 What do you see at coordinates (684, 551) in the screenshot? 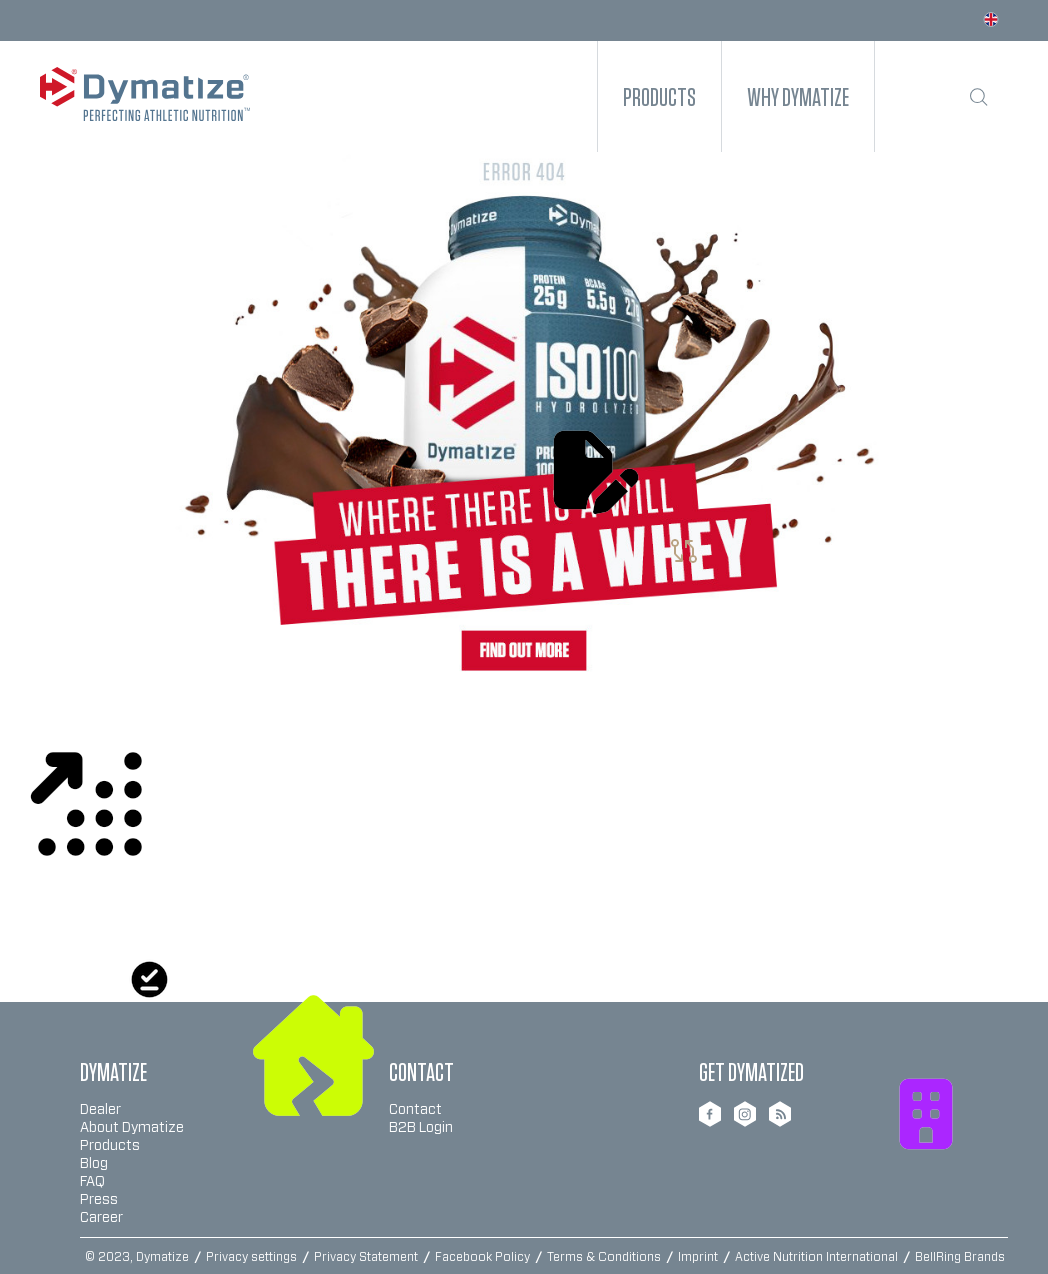
I see `view code changes between versions` at bounding box center [684, 551].